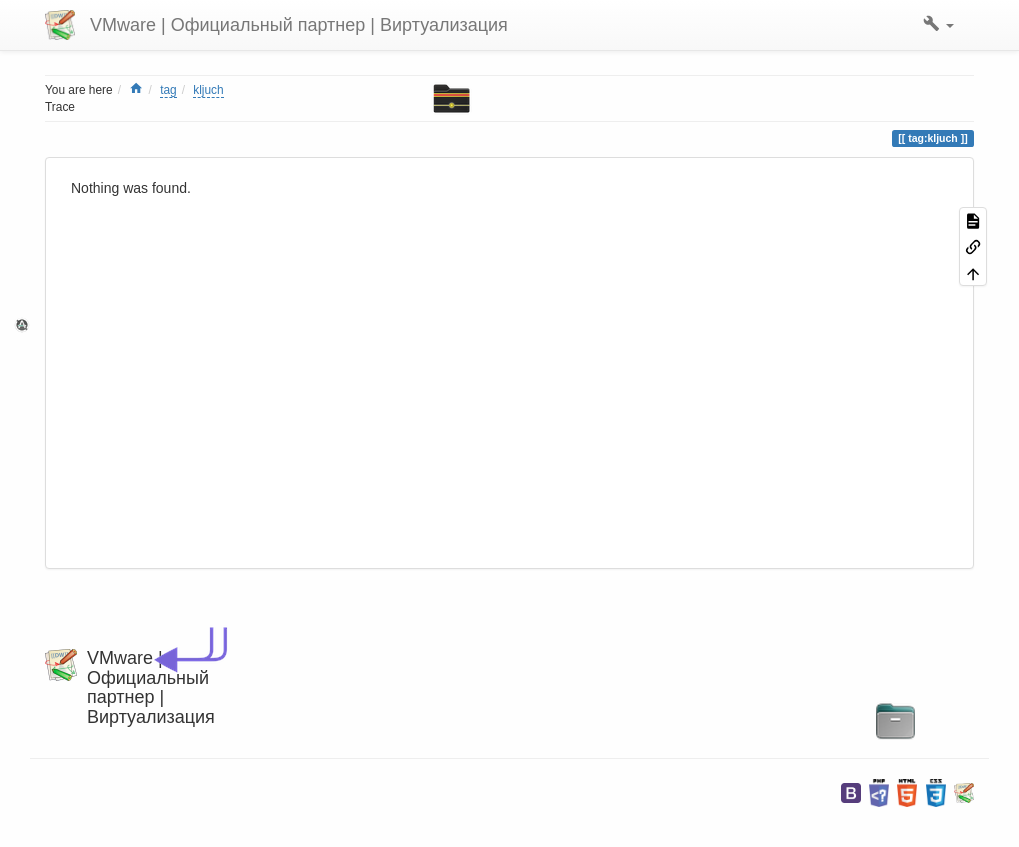  Describe the element at coordinates (189, 649) in the screenshot. I see `reply all to an email message` at that location.